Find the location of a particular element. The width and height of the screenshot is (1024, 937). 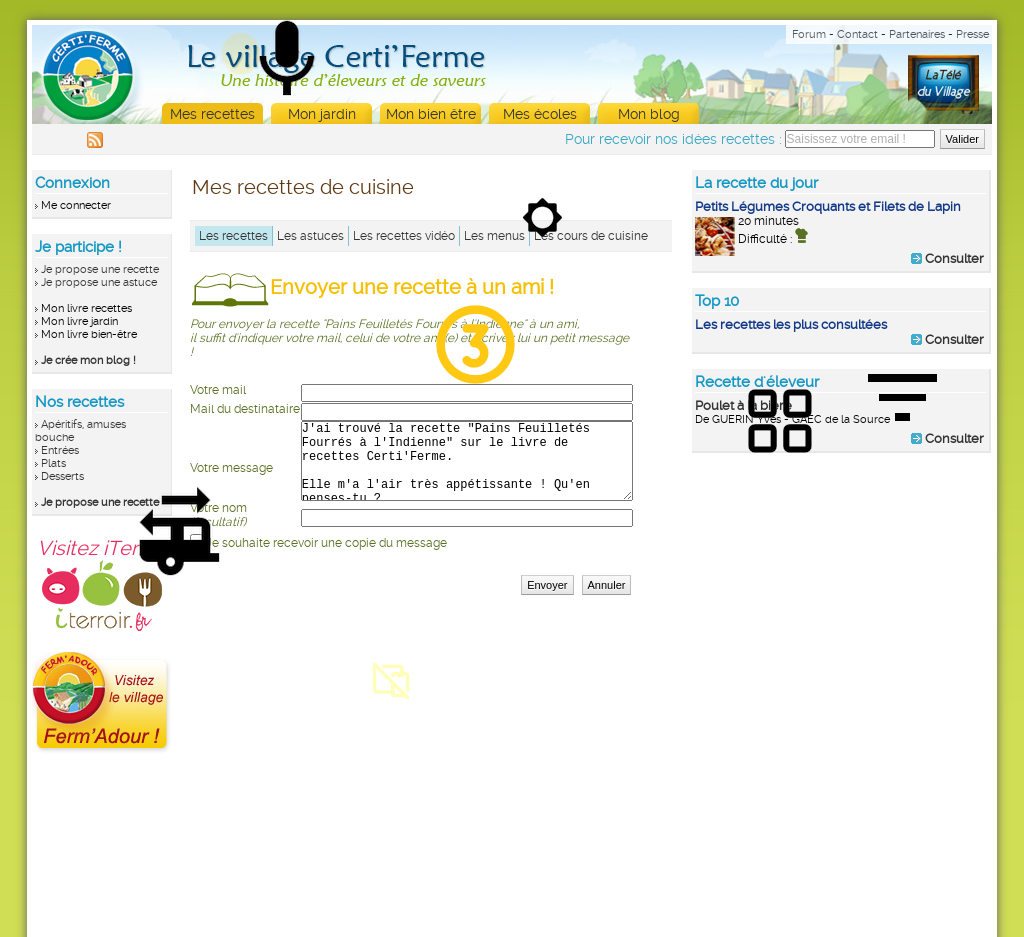

filter or sort list items is located at coordinates (902, 397).